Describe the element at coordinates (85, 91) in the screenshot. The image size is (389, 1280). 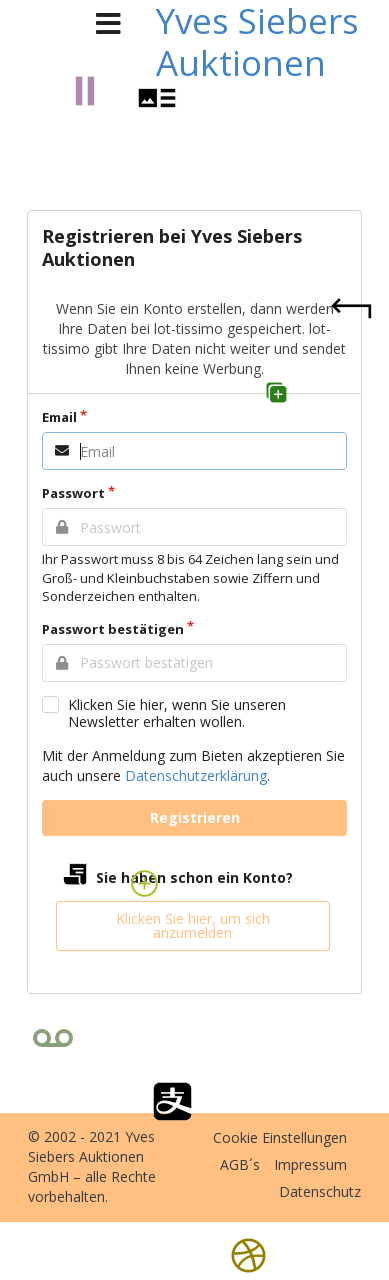
I see `pause media playback` at that location.